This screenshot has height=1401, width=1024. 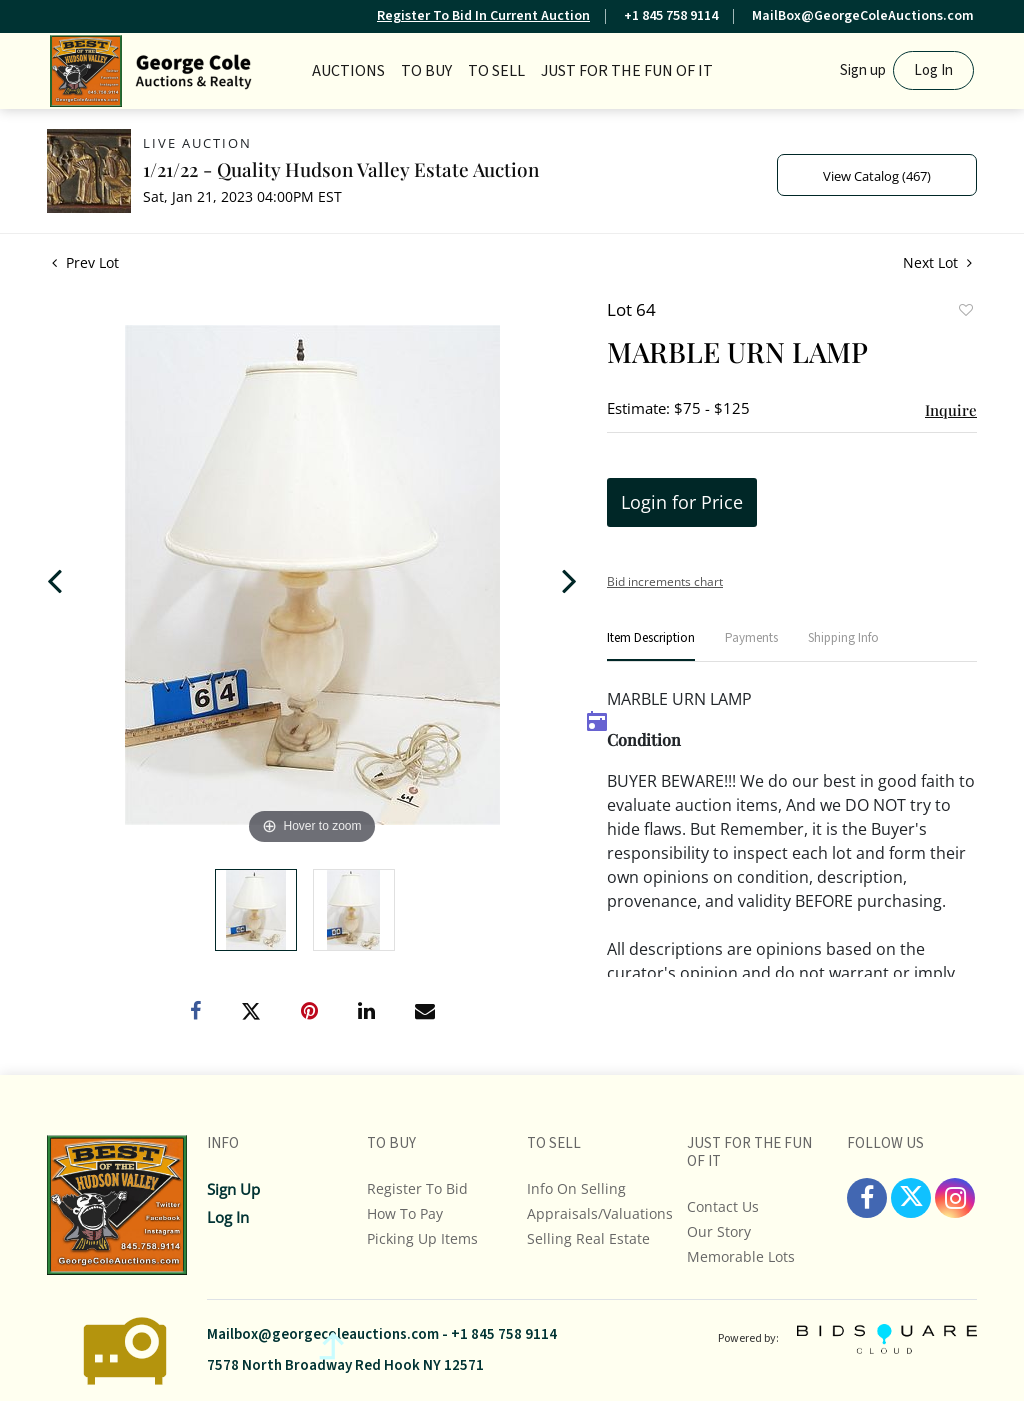 I want to click on turn right then continue forward, so click(x=331, y=1347).